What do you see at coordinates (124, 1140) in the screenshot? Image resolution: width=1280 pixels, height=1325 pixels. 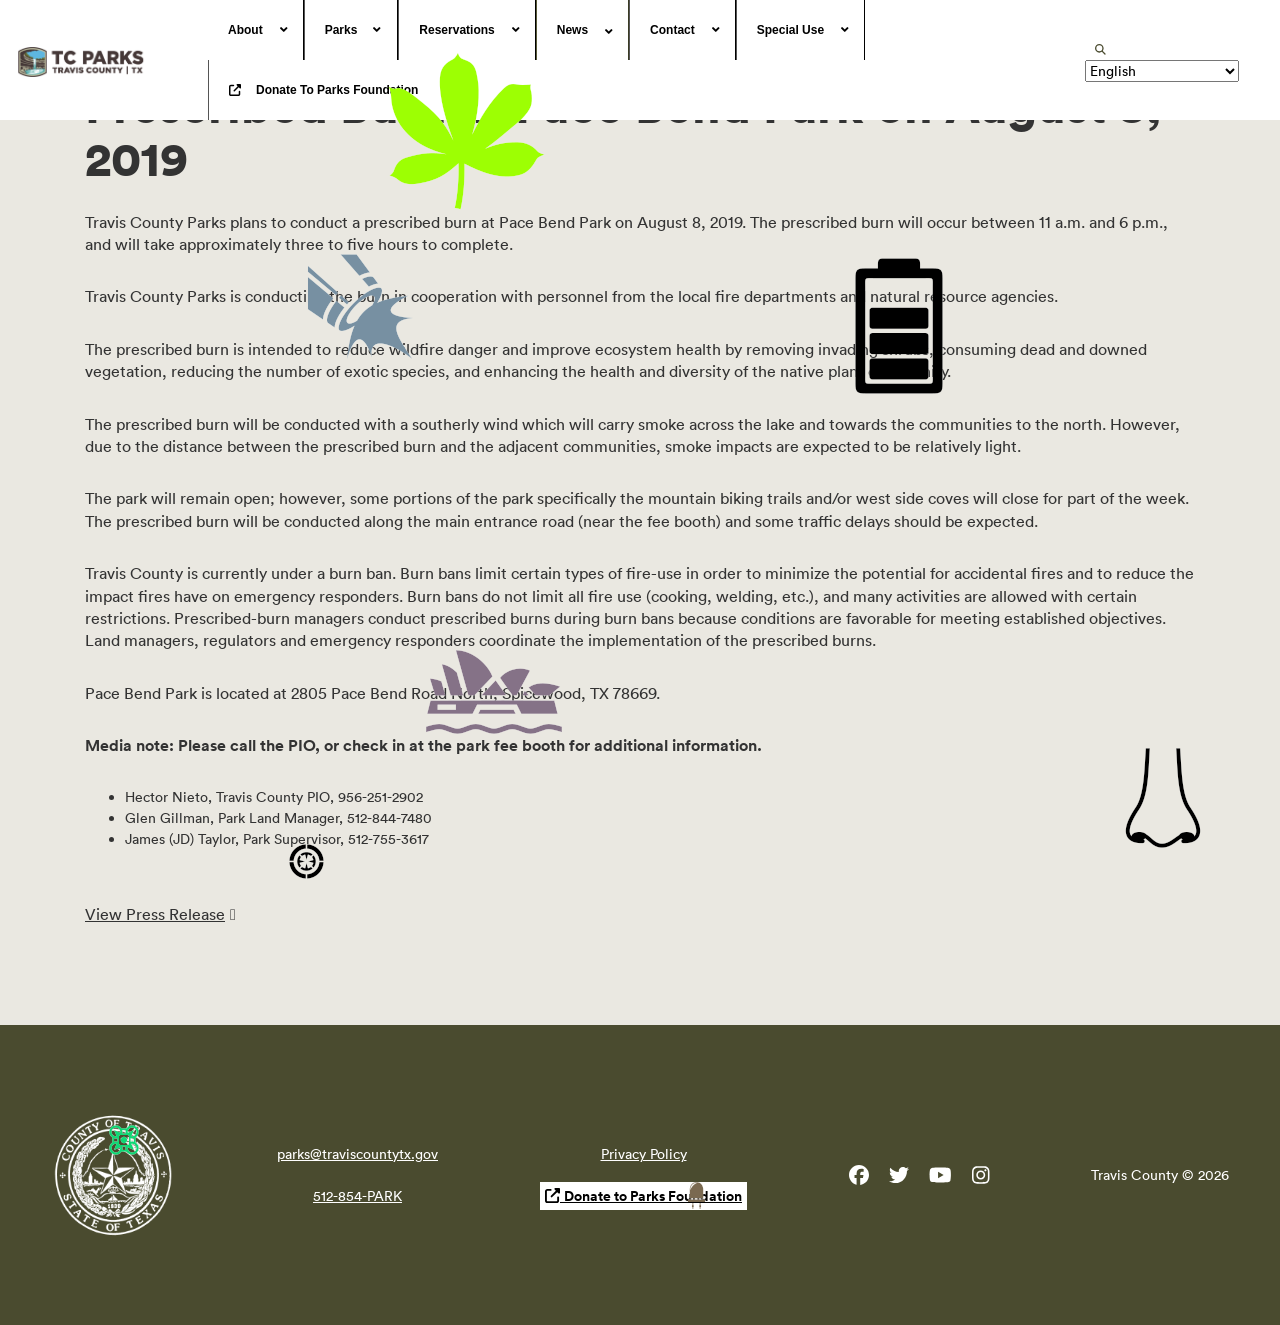 I see `launch drone or quadcopter controls` at bounding box center [124, 1140].